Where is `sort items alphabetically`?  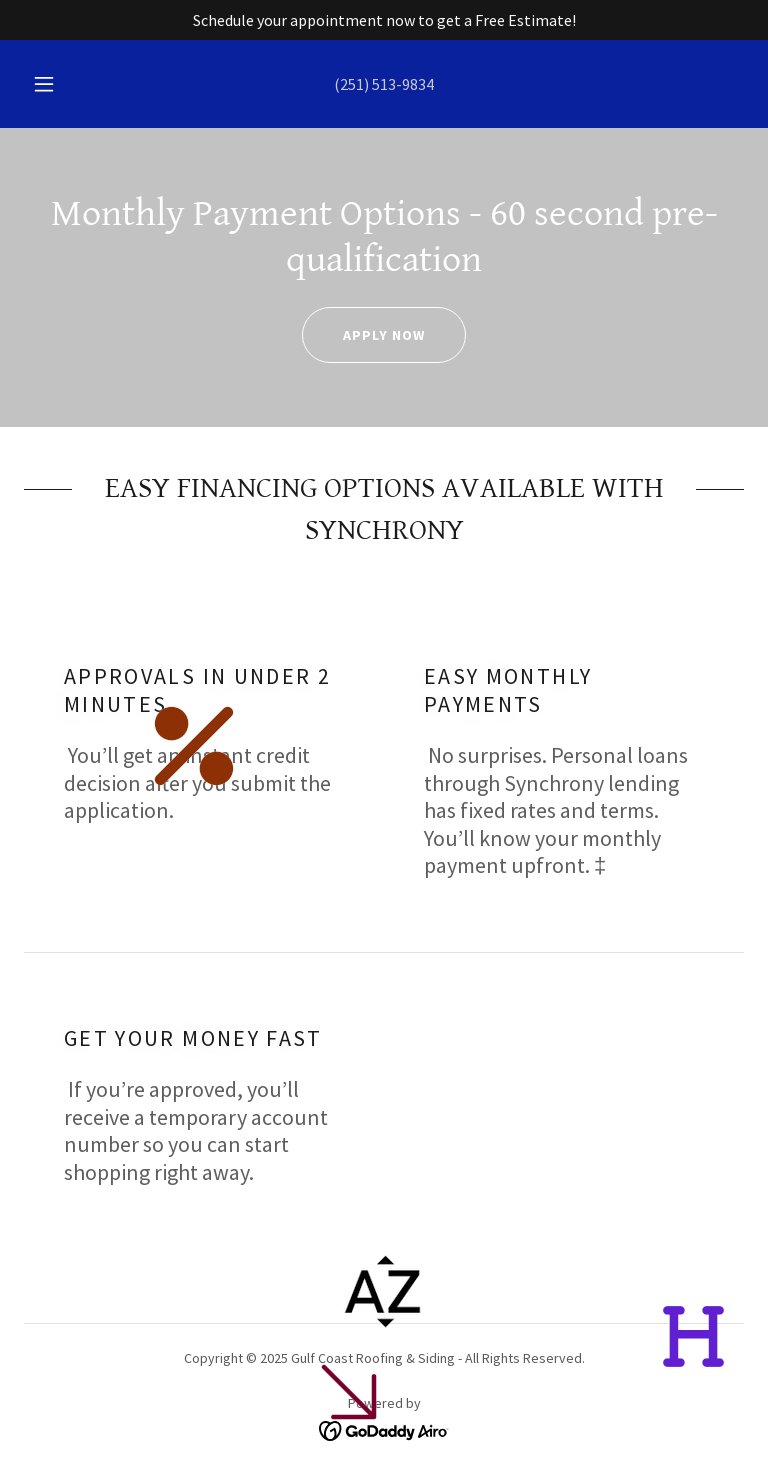 sort items alphabetically is located at coordinates (383, 1291).